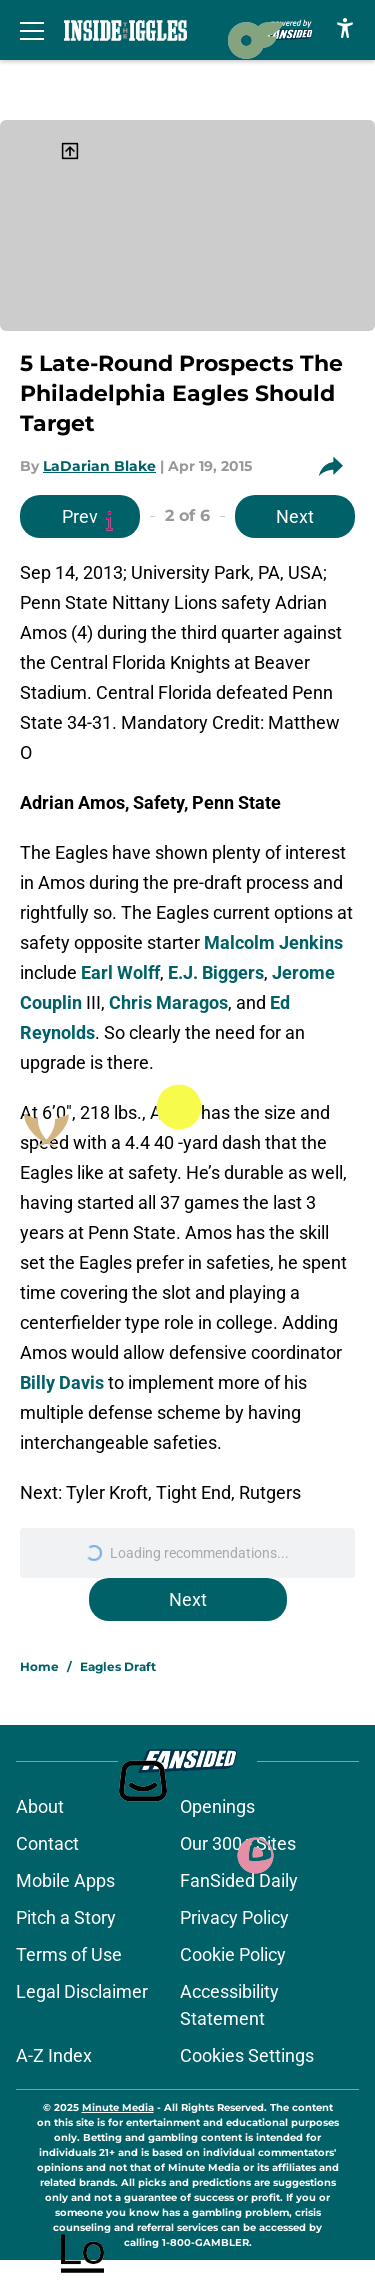 This screenshot has width=375, height=2291. What do you see at coordinates (143, 1781) in the screenshot?
I see `open the Salla e-commerce platform` at bounding box center [143, 1781].